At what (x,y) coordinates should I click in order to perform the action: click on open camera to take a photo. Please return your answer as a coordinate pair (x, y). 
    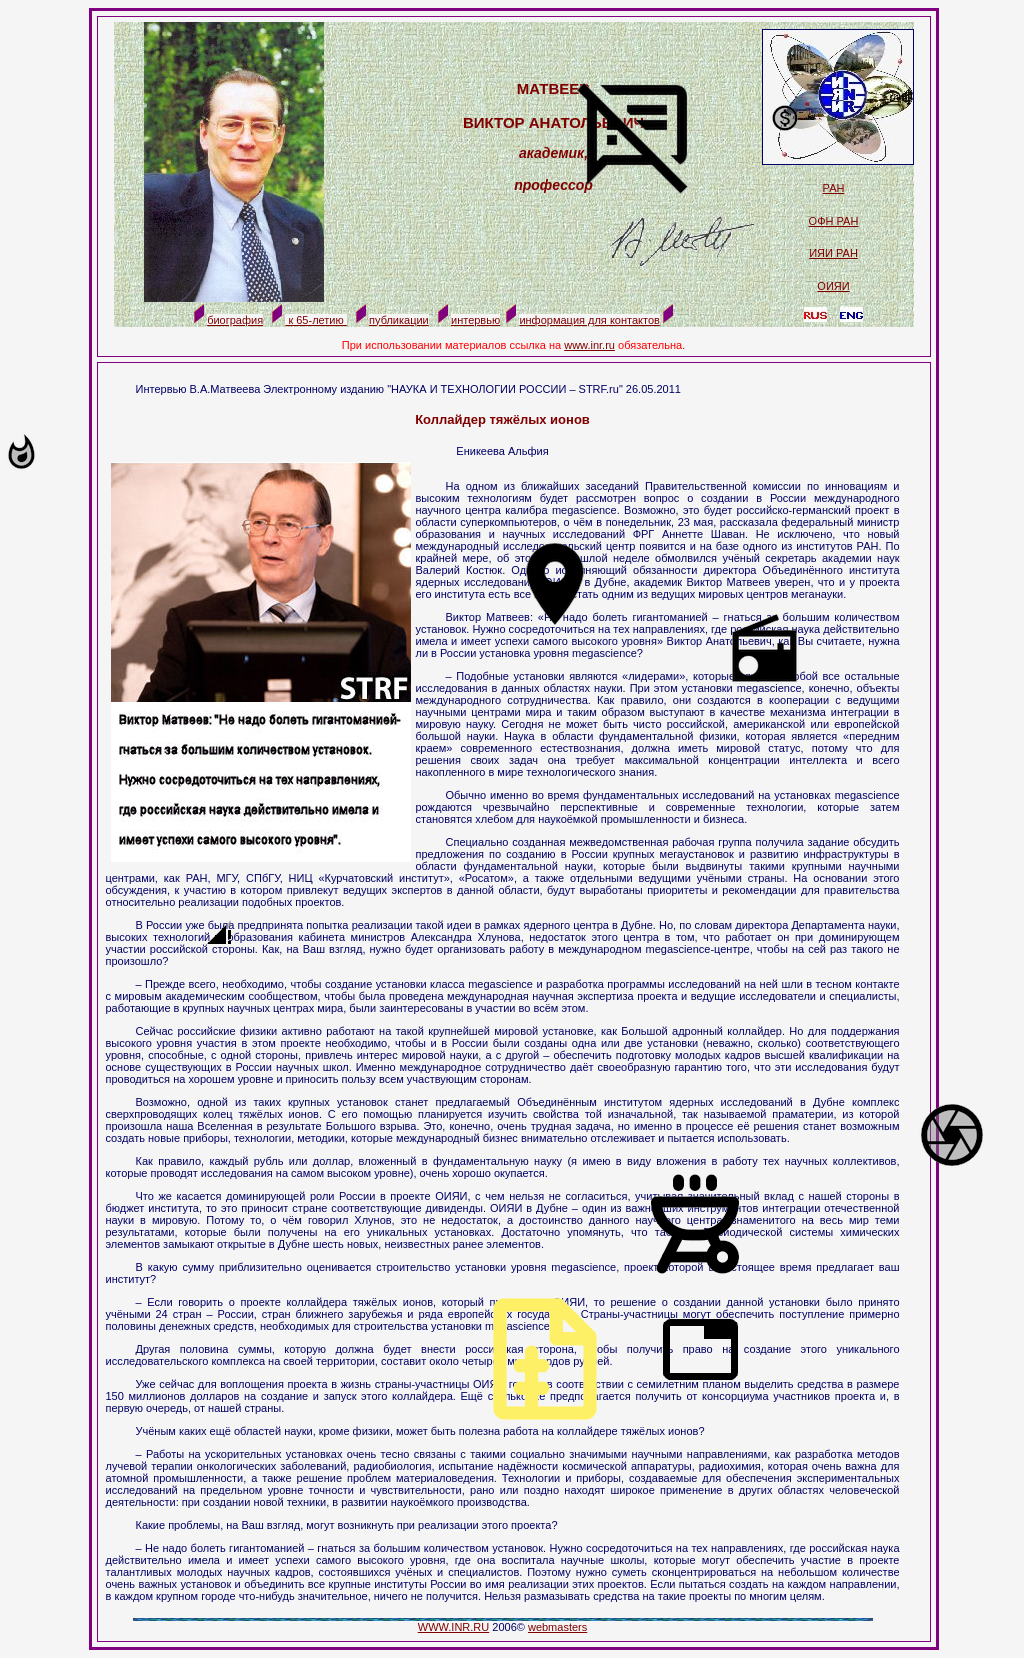
    Looking at the image, I should click on (952, 1135).